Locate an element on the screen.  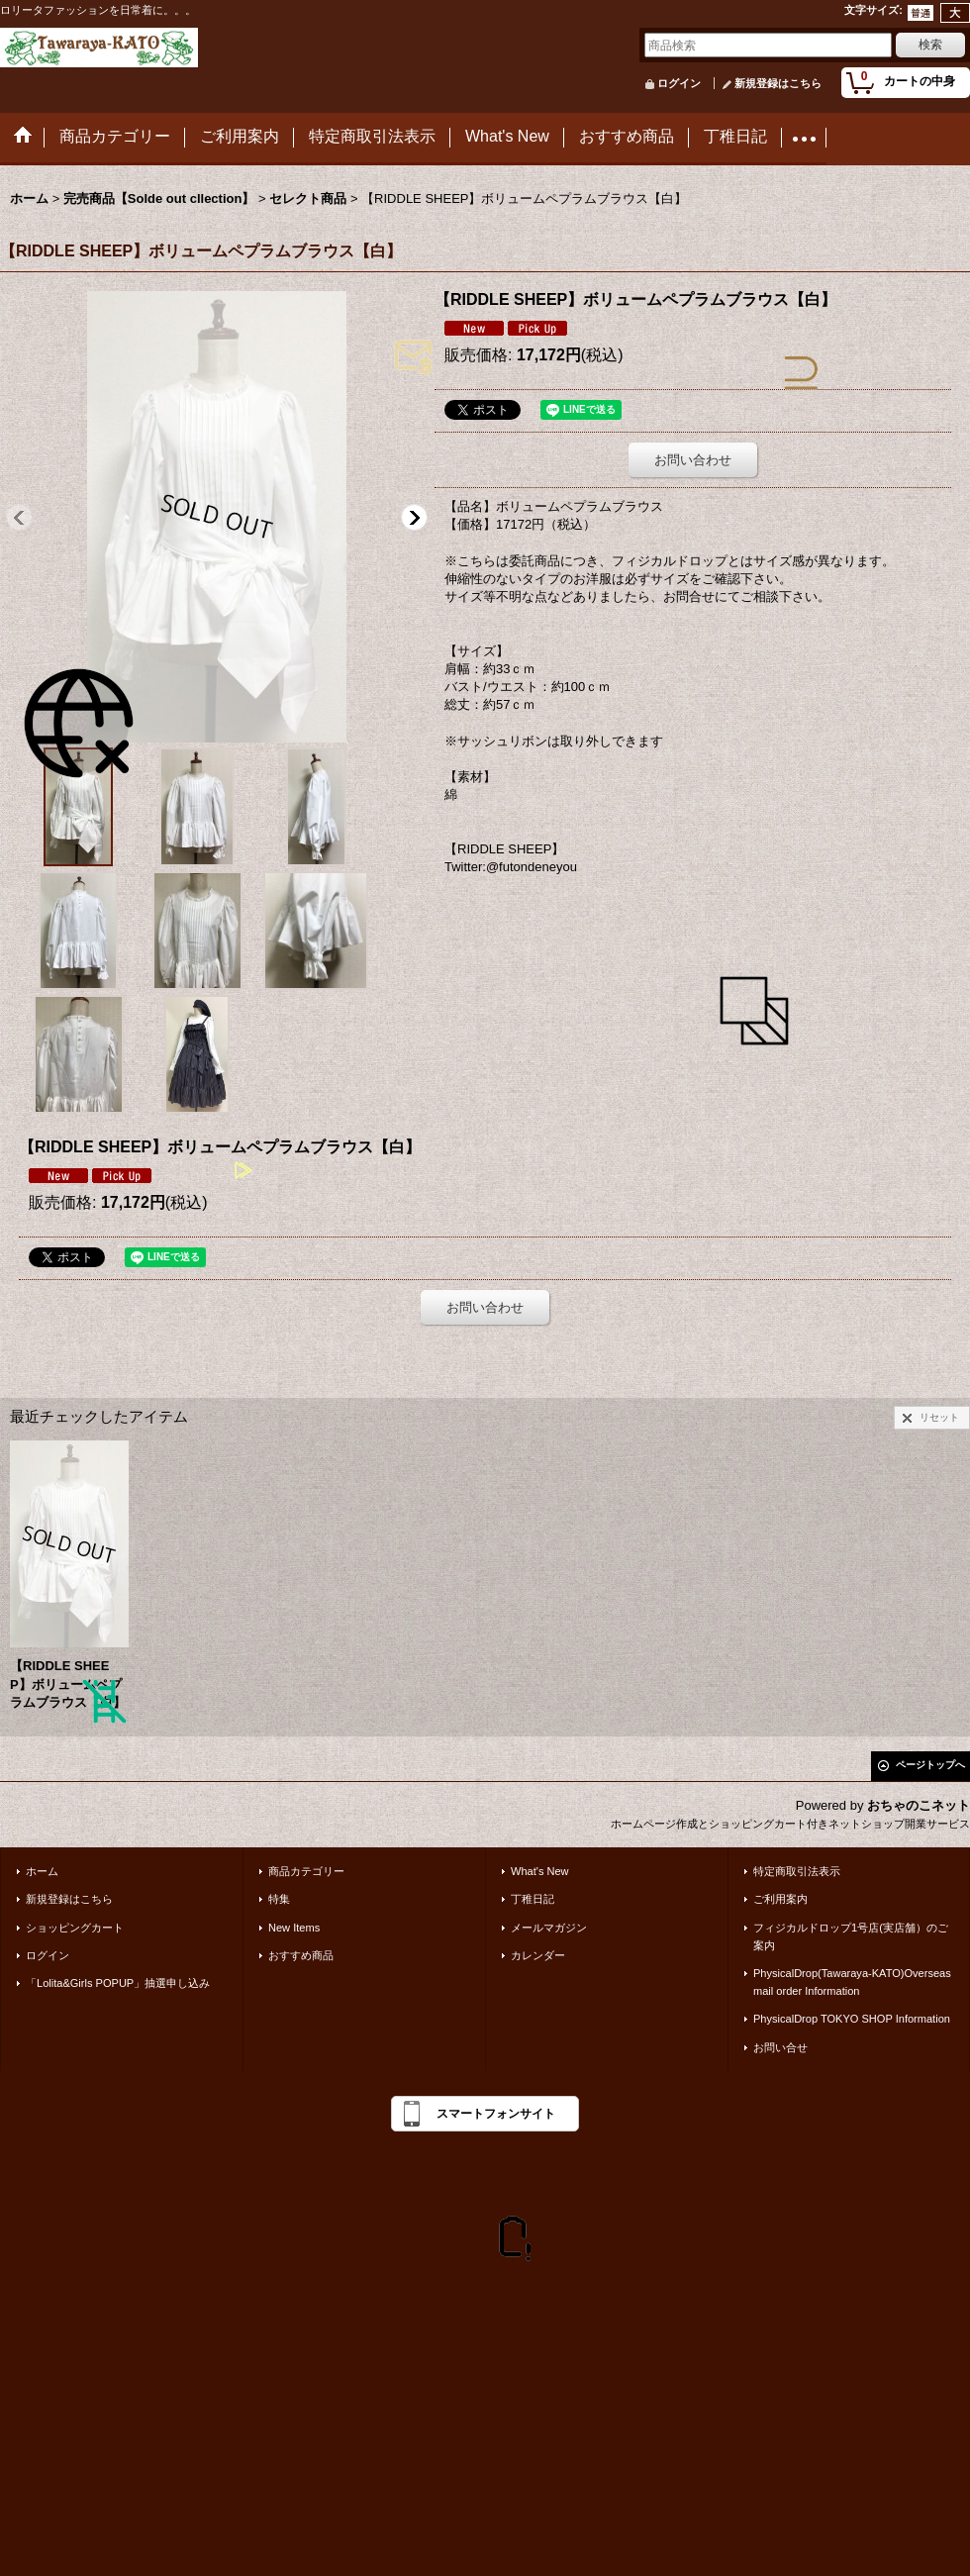
remove or subtract a selected item is located at coordinates (754, 1011).